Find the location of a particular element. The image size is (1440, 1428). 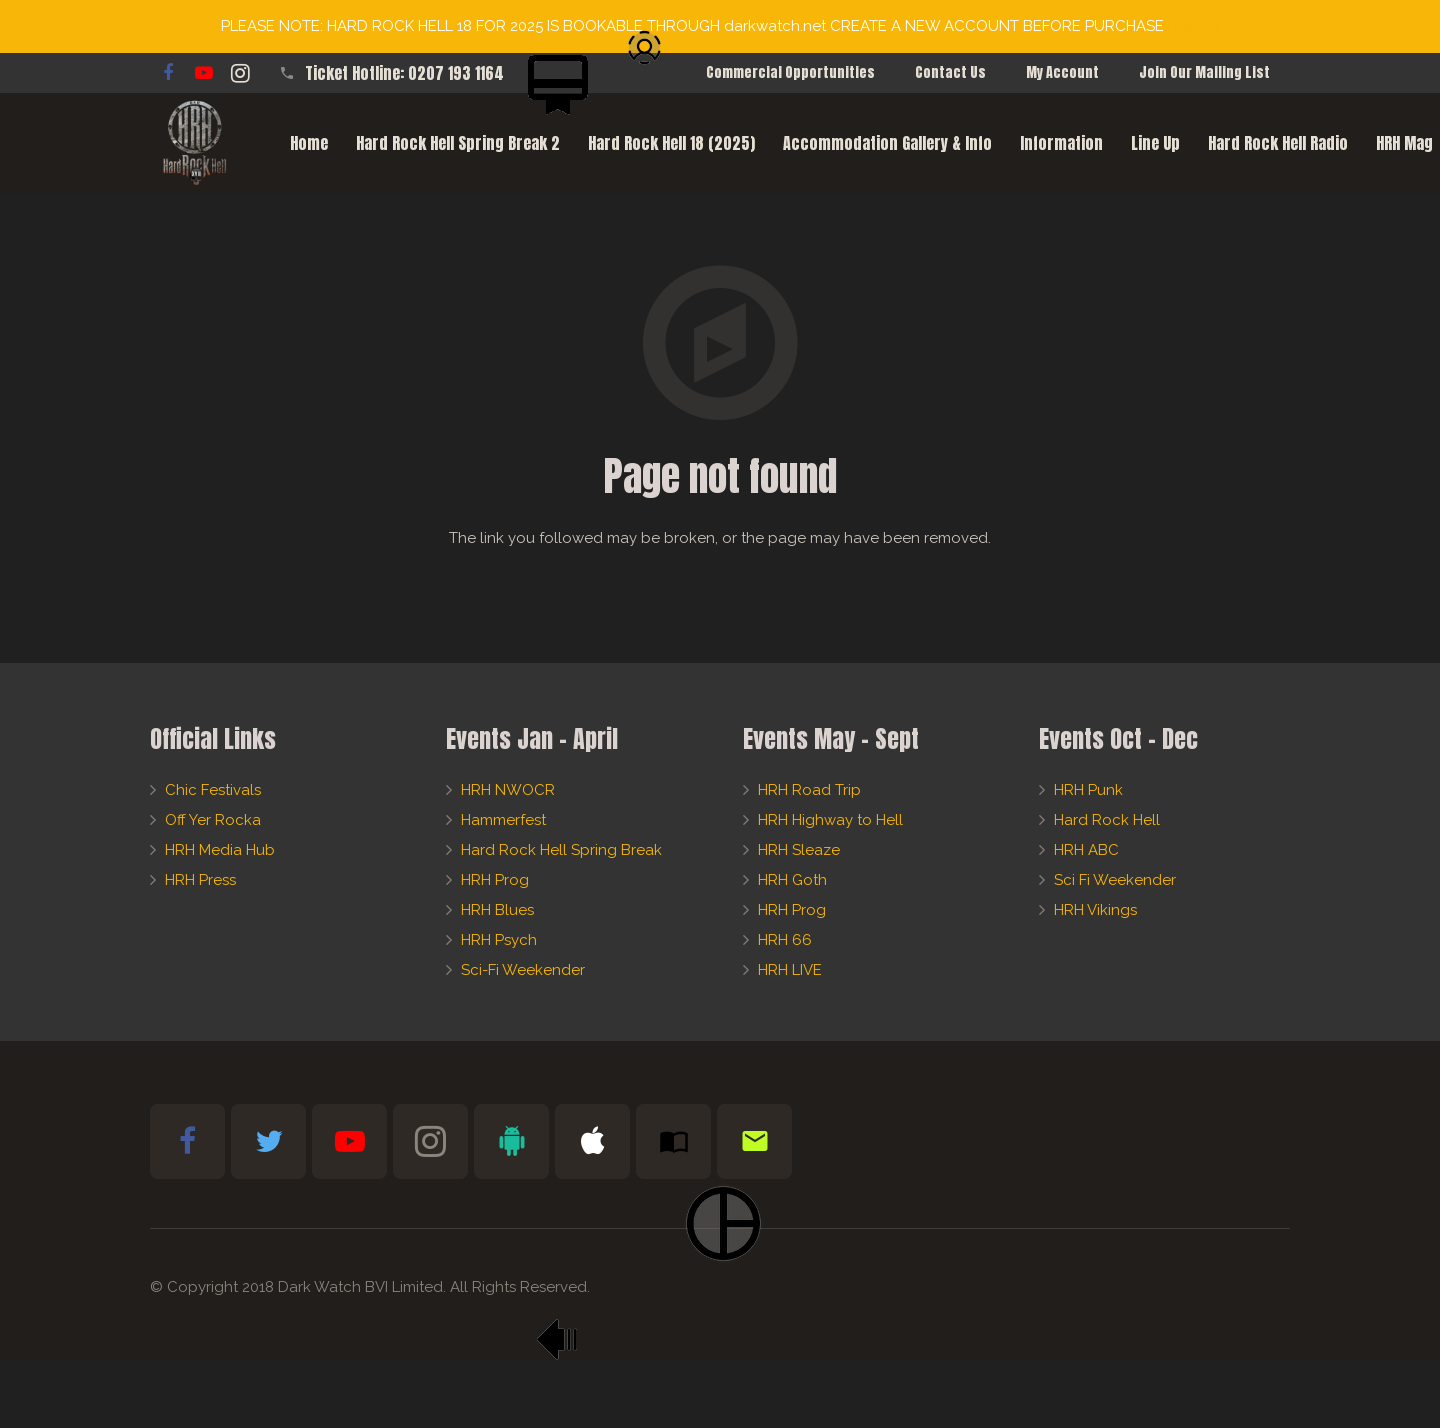

view membership card details is located at coordinates (558, 85).